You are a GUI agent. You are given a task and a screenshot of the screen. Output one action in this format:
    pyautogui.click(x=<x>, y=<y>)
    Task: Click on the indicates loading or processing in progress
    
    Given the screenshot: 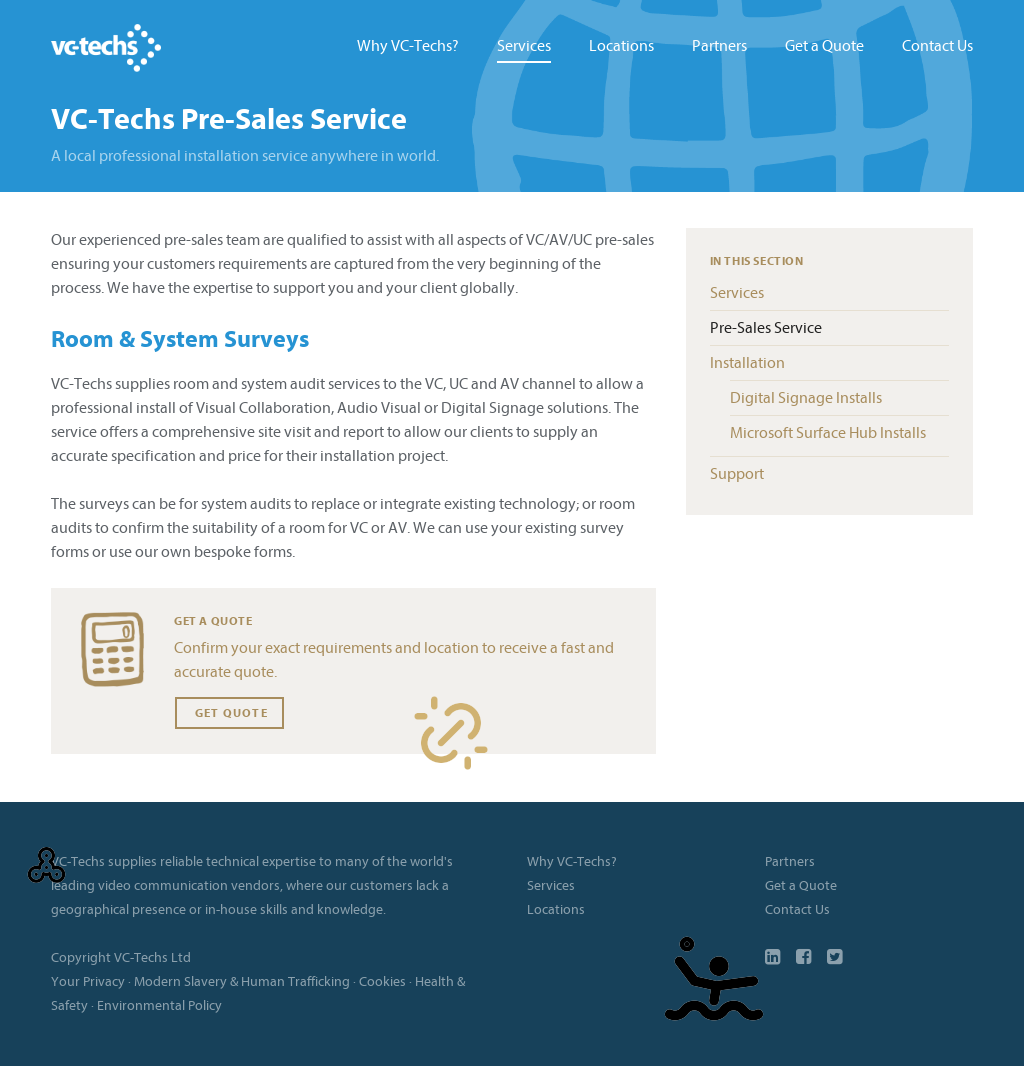 What is the action you would take?
    pyautogui.click(x=46, y=867)
    